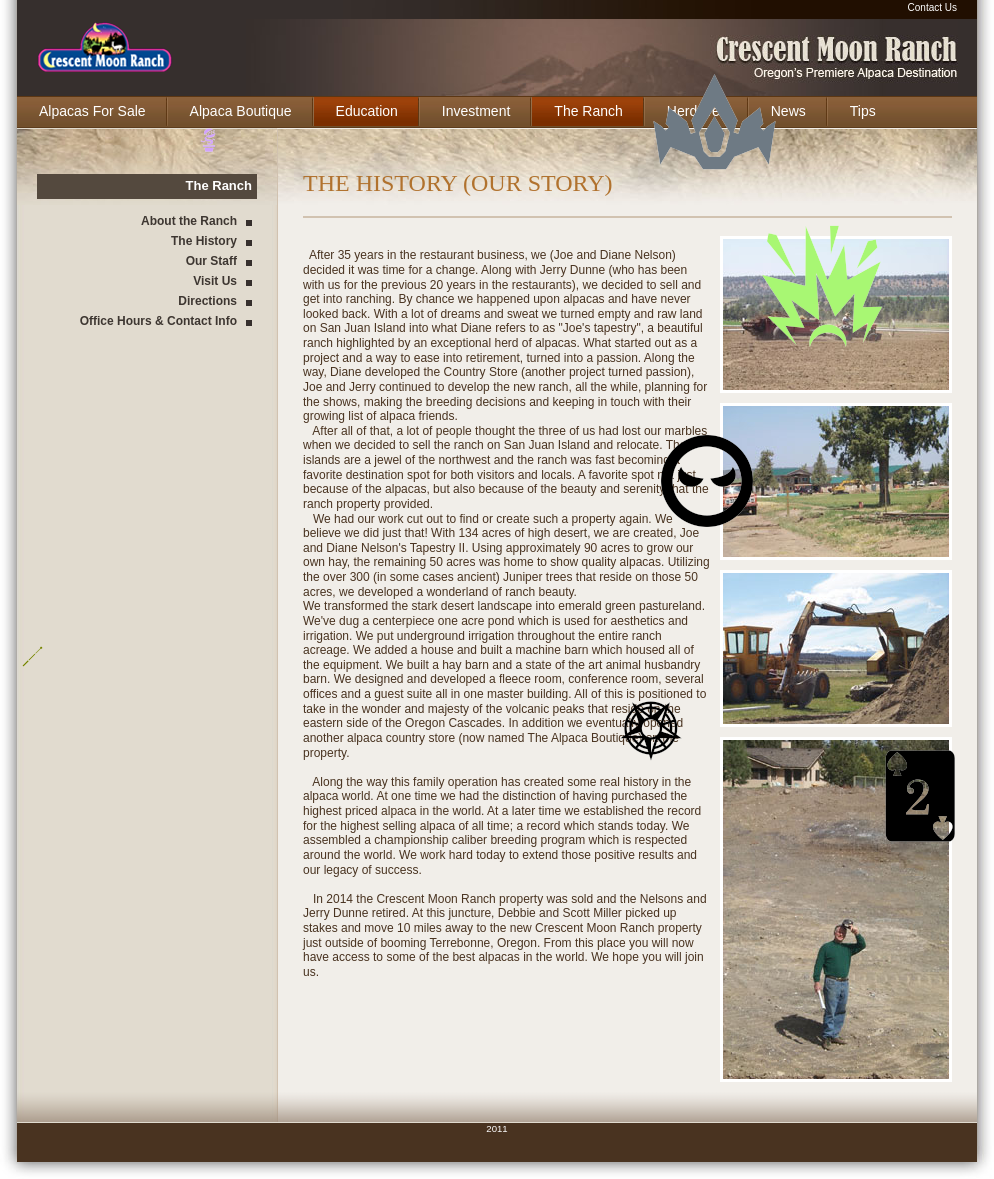 This screenshot has width=994, height=1179. Describe the element at coordinates (822, 287) in the screenshot. I see `indicates a mine has been triggered or detonated` at that location.